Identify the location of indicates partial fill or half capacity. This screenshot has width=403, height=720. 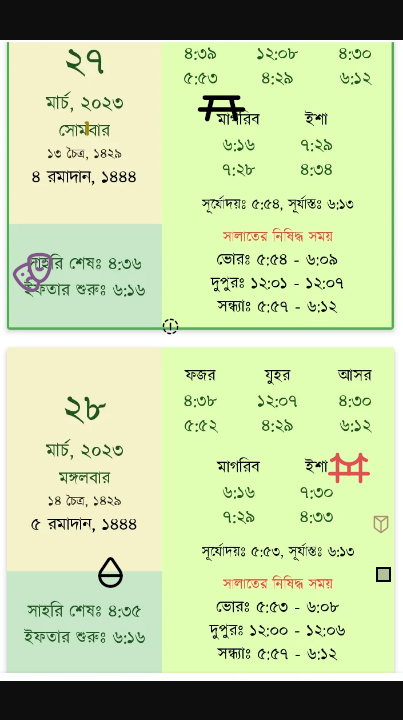
(110, 572).